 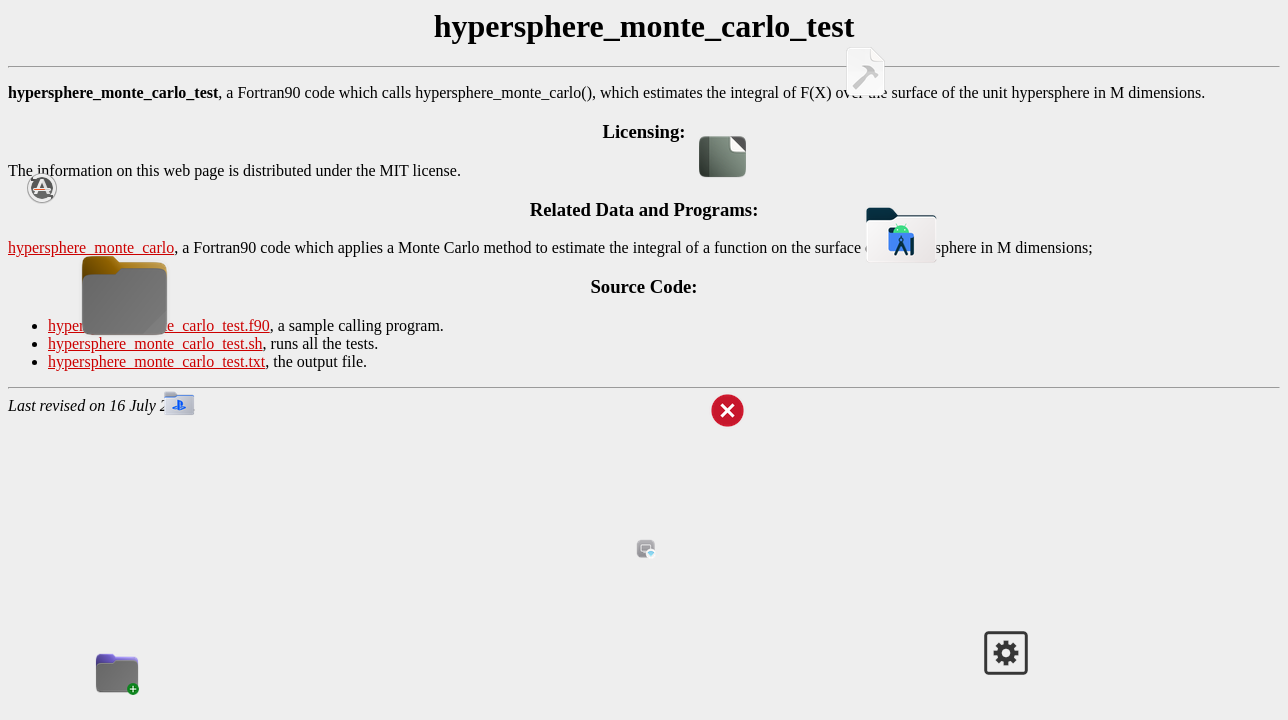 What do you see at coordinates (722, 155) in the screenshot?
I see `change desktop wallpaper settings` at bounding box center [722, 155].